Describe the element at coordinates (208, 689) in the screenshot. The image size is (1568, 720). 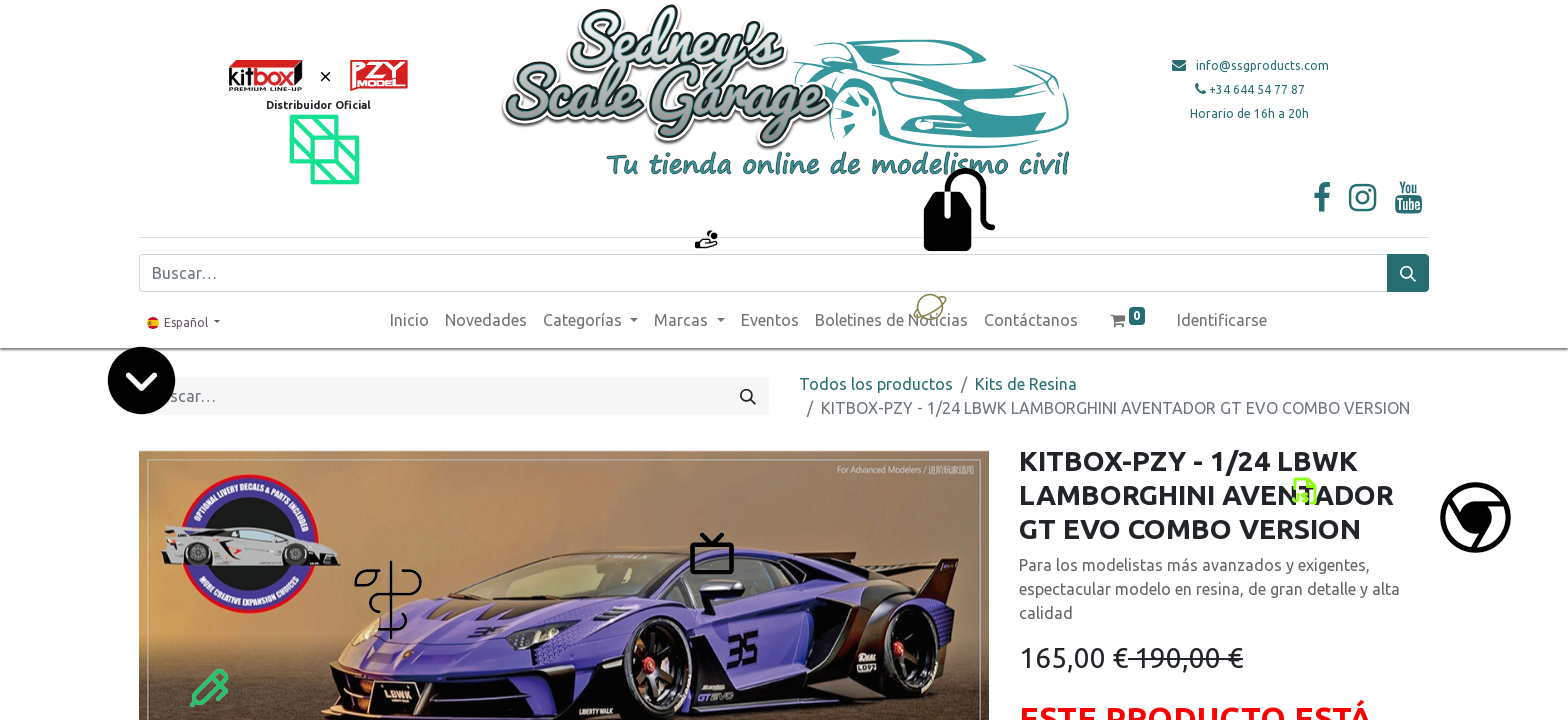
I see `edit or write content` at that location.